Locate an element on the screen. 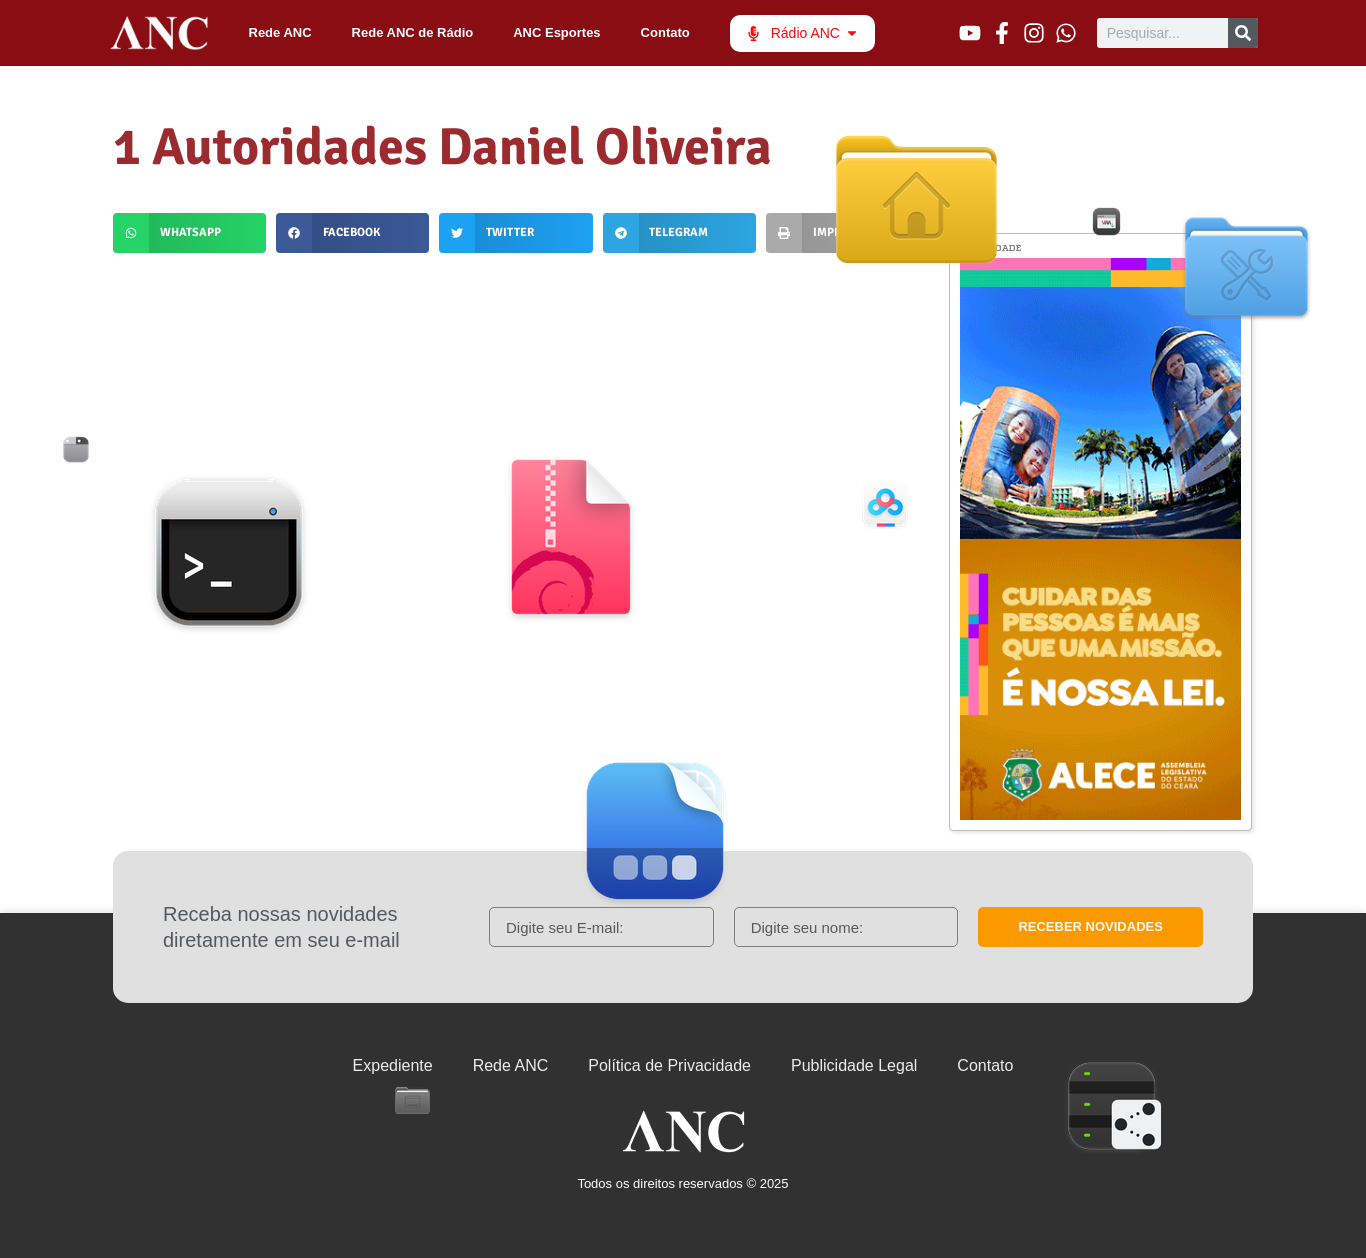 This screenshot has height=1258, width=1366. open tabs preferences in system settings is located at coordinates (76, 450).